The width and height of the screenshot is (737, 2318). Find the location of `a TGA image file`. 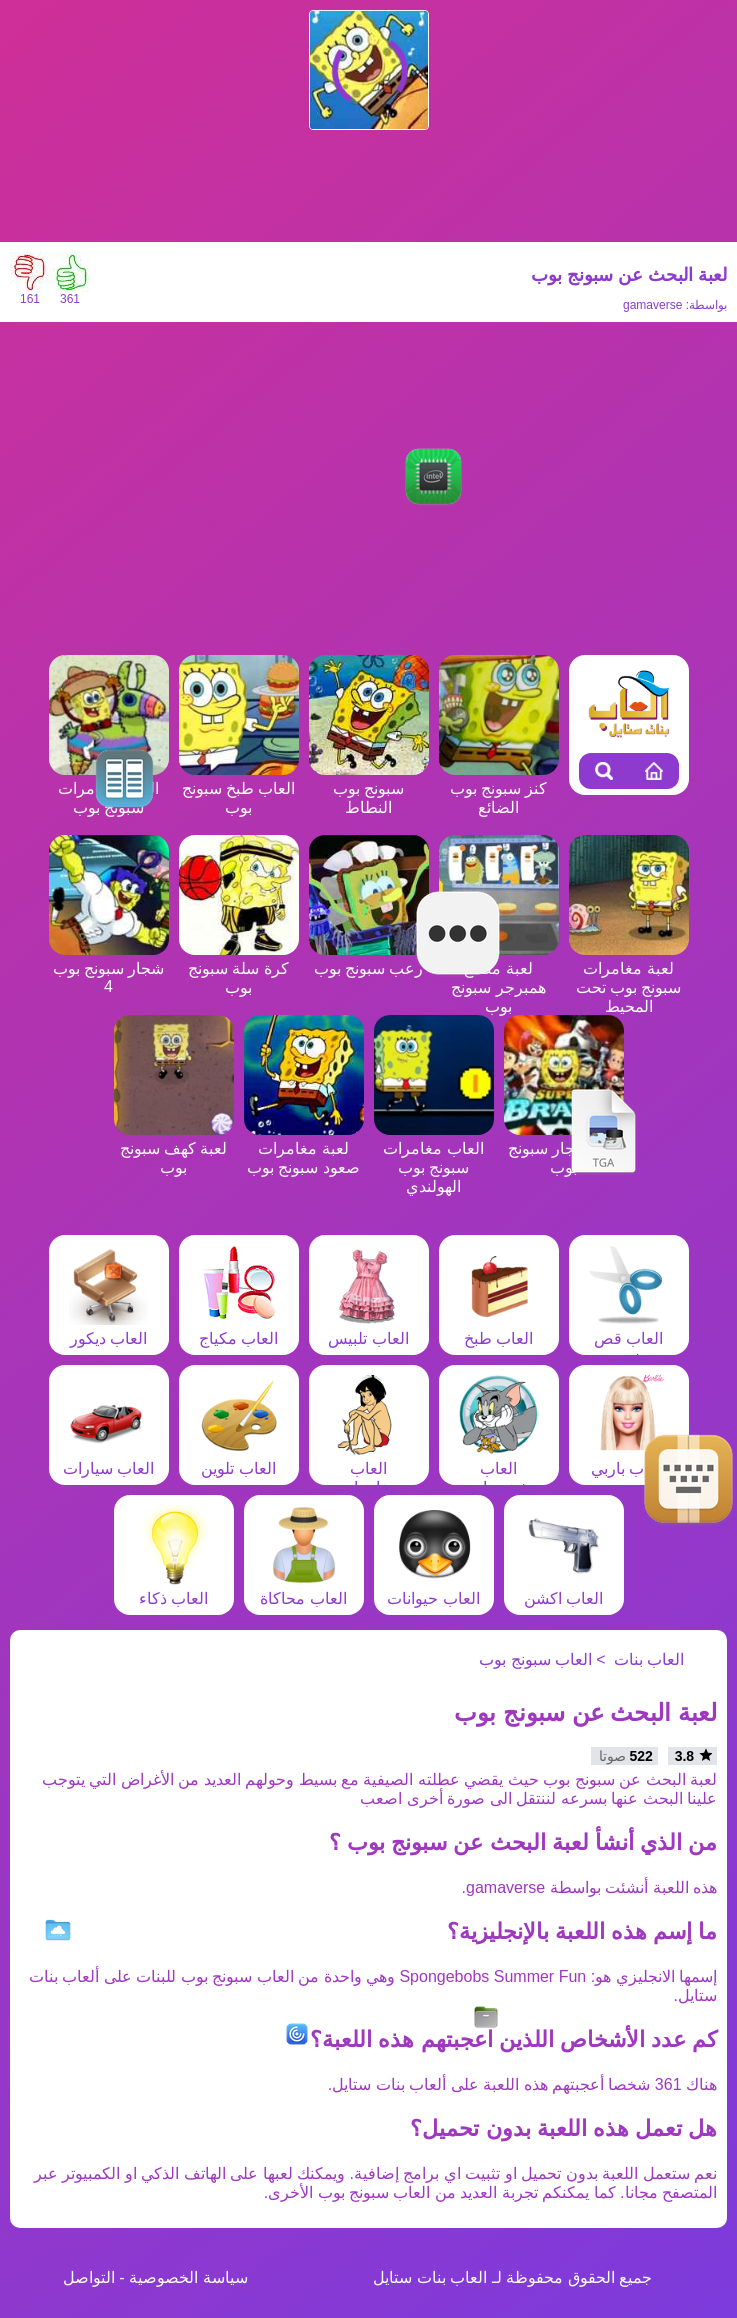

a TGA image file is located at coordinates (603, 1132).